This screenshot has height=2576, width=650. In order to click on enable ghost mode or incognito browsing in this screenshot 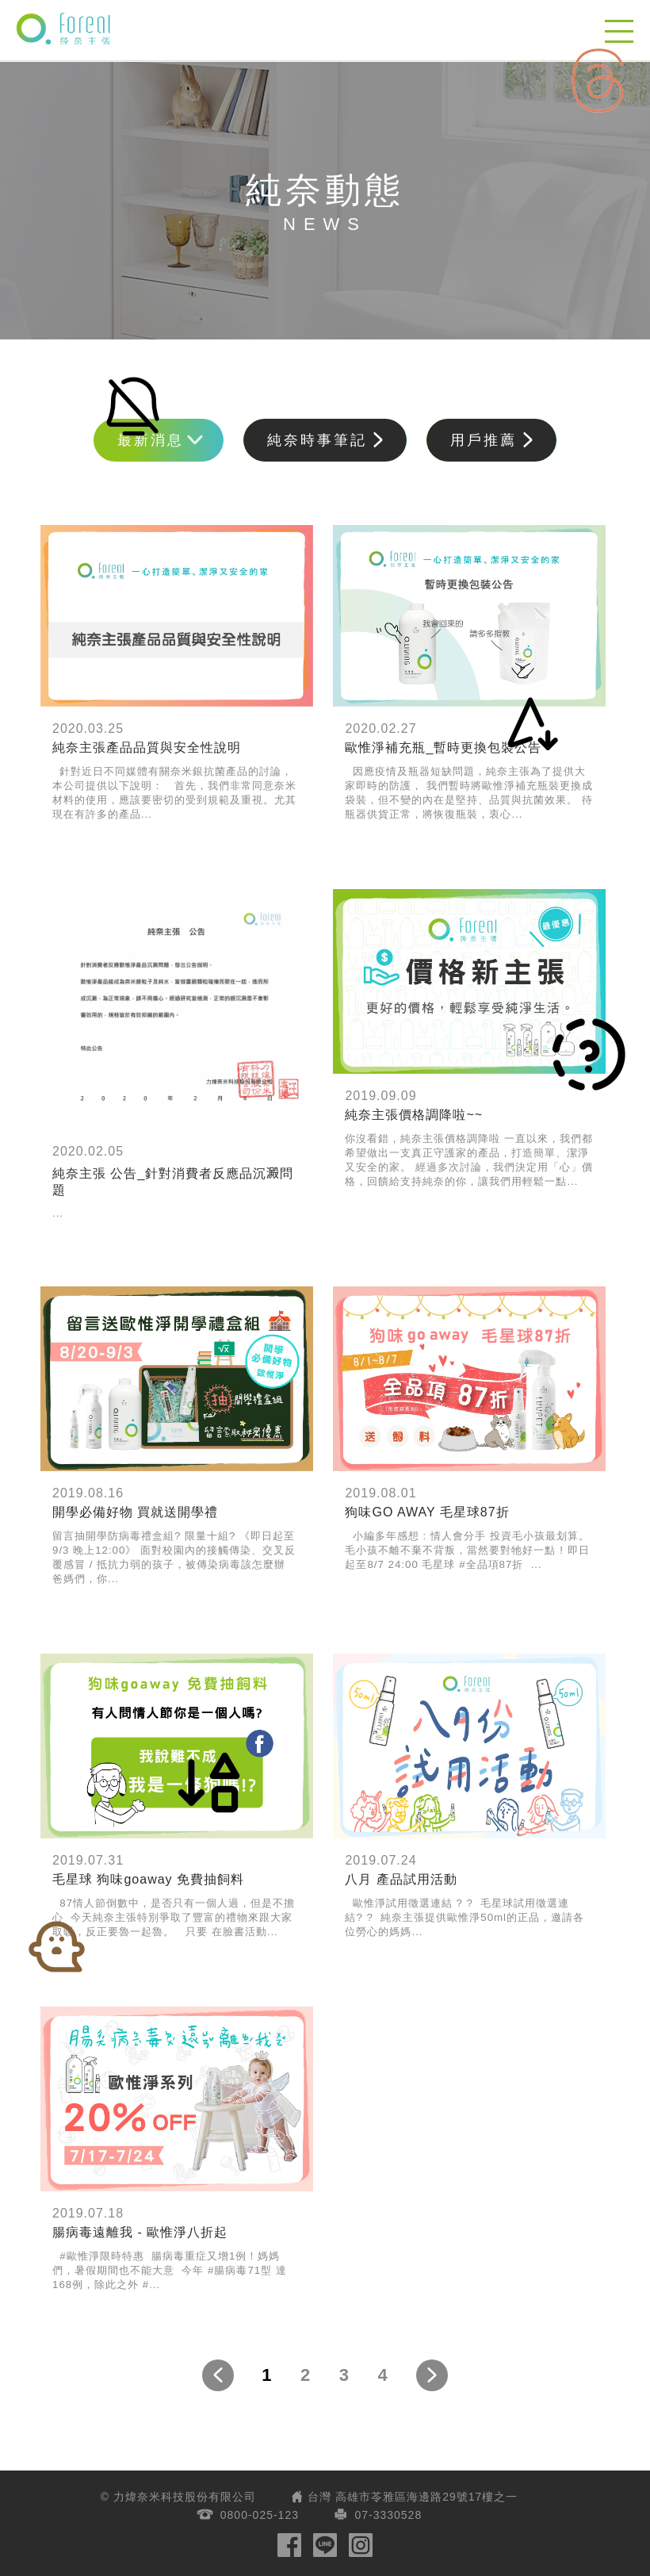, I will do `click(56, 1946)`.